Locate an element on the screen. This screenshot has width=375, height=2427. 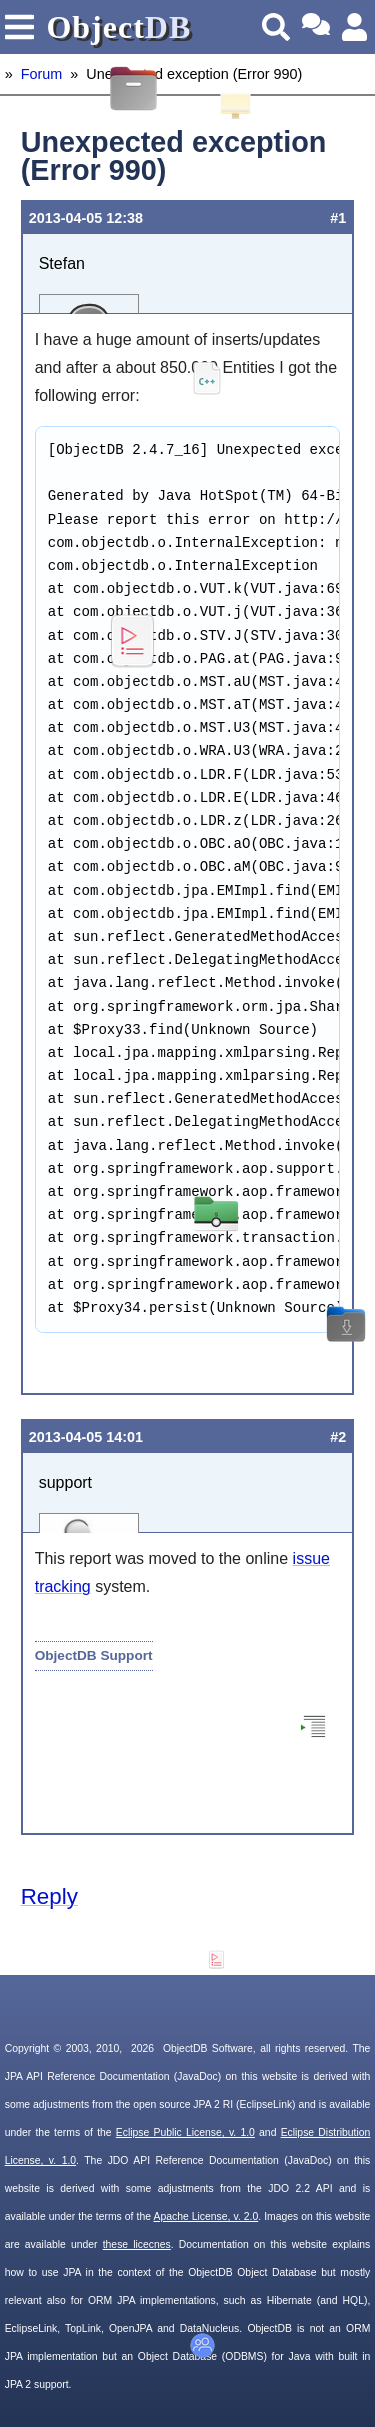
increase text indentation is located at coordinates (313, 1726).